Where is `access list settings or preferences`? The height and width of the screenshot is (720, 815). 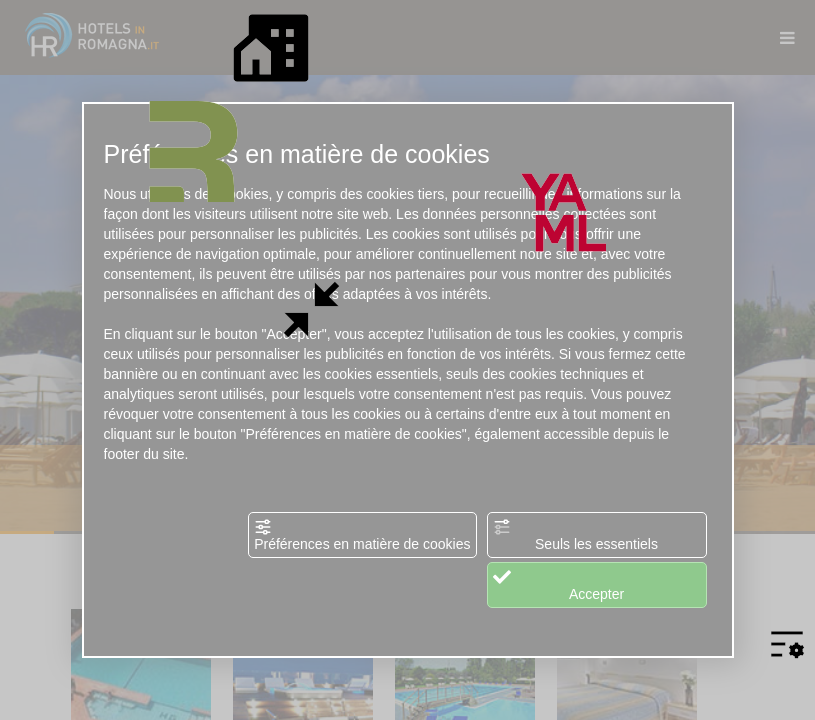
access list settings or preferences is located at coordinates (787, 644).